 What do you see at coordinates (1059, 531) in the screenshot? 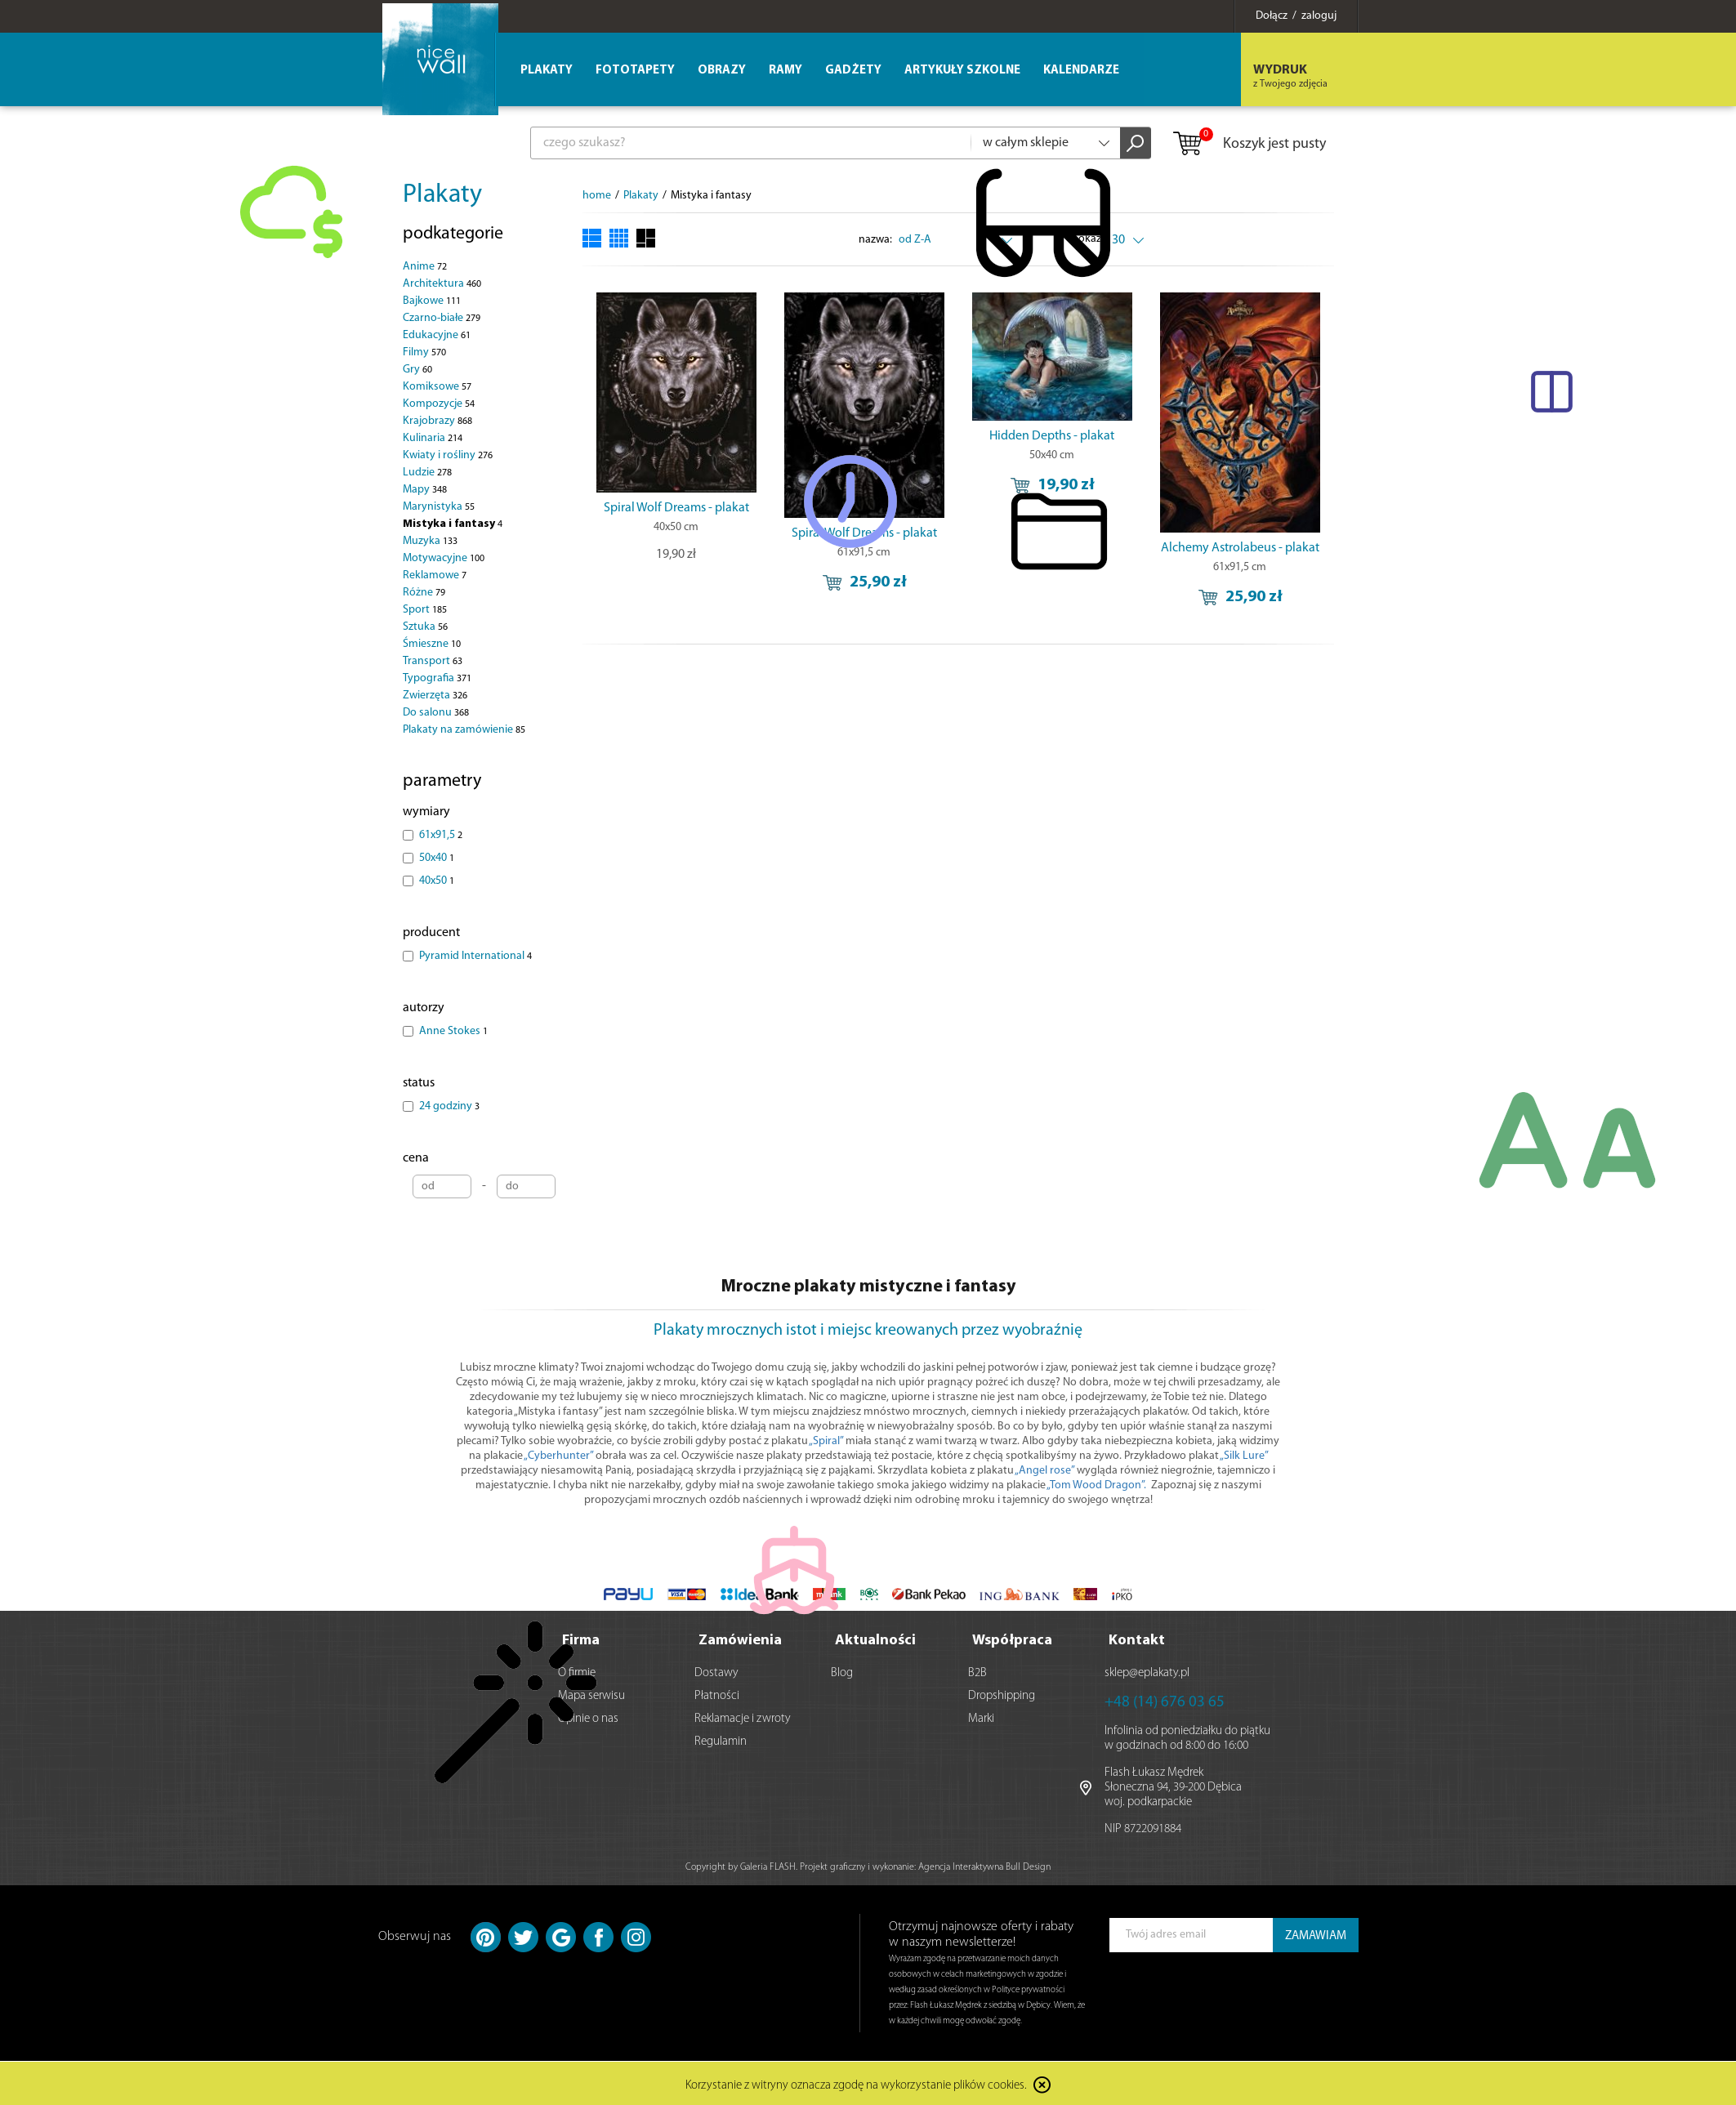
I see `access your files and documents` at bounding box center [1059, 531].